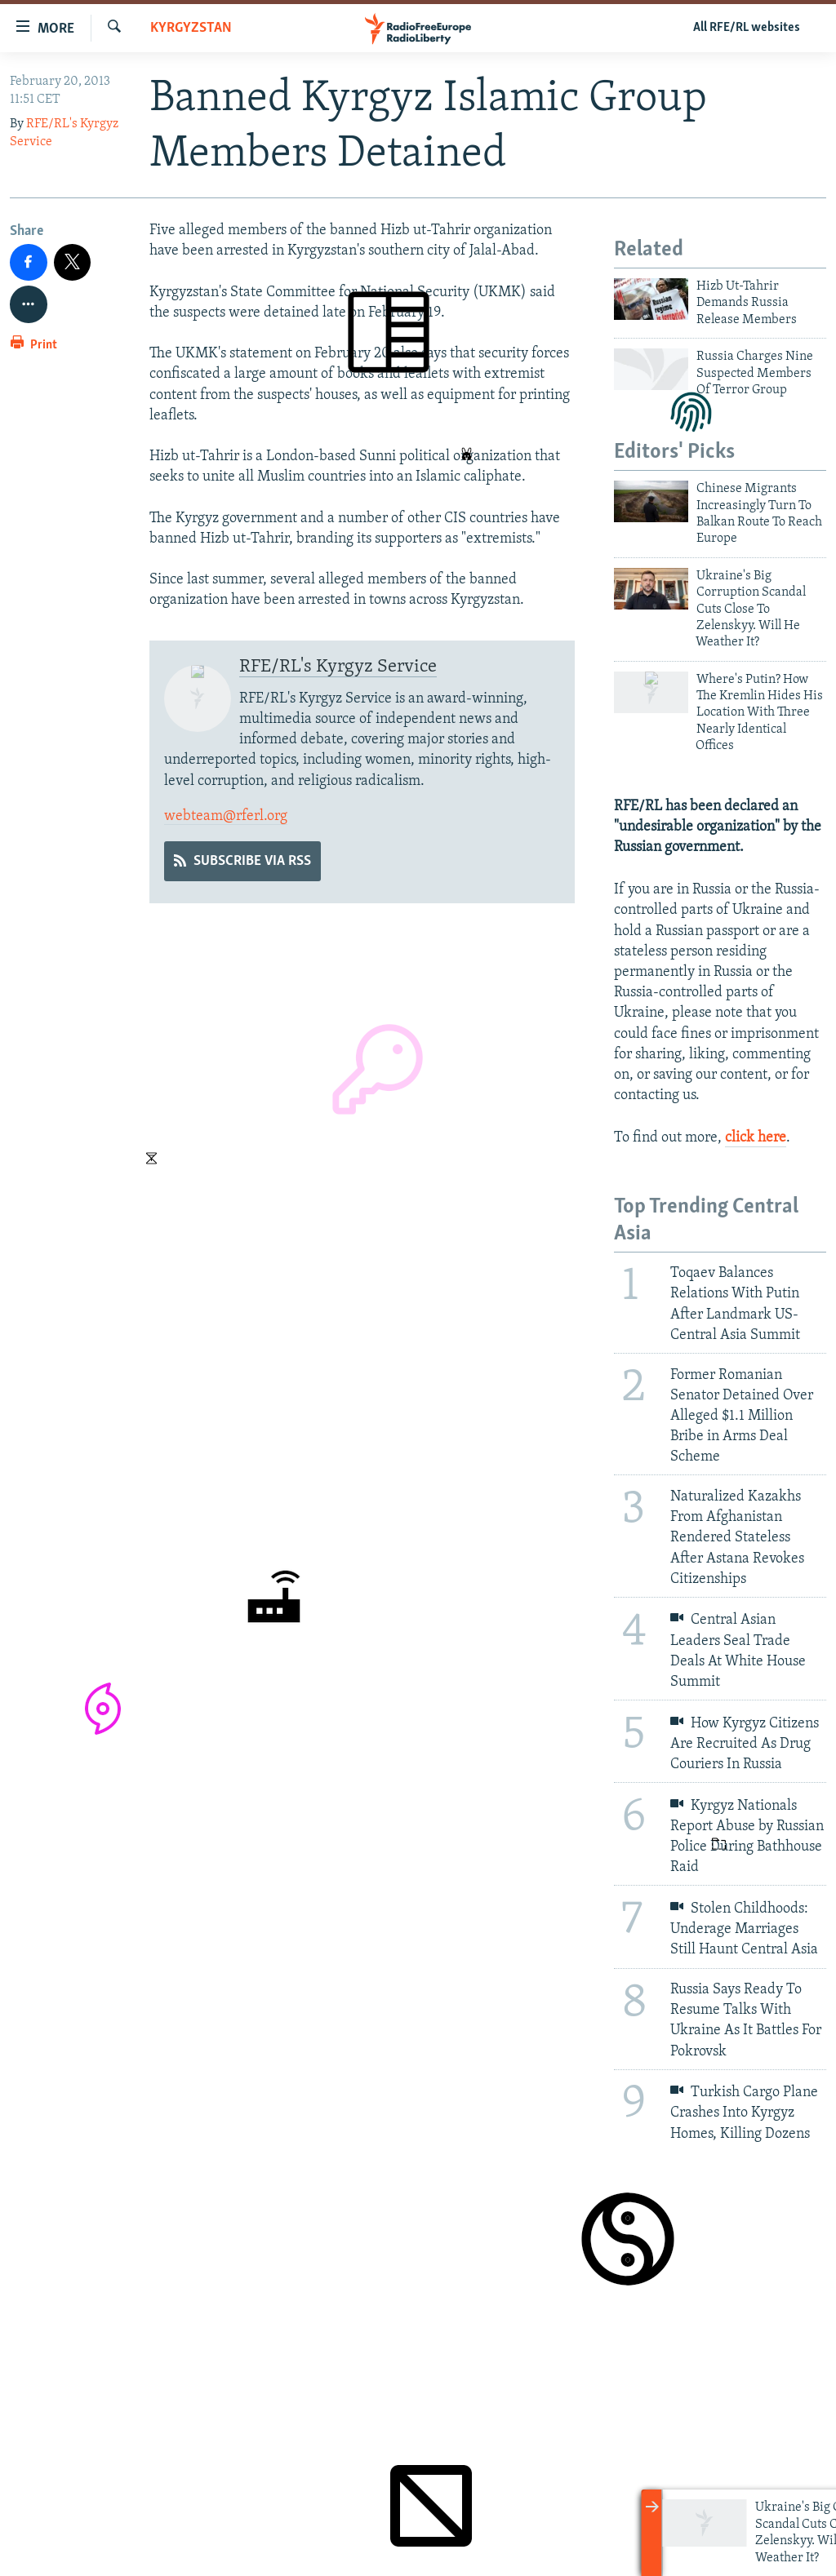  I want to click on access router or network device settings, so click(273, 1596).